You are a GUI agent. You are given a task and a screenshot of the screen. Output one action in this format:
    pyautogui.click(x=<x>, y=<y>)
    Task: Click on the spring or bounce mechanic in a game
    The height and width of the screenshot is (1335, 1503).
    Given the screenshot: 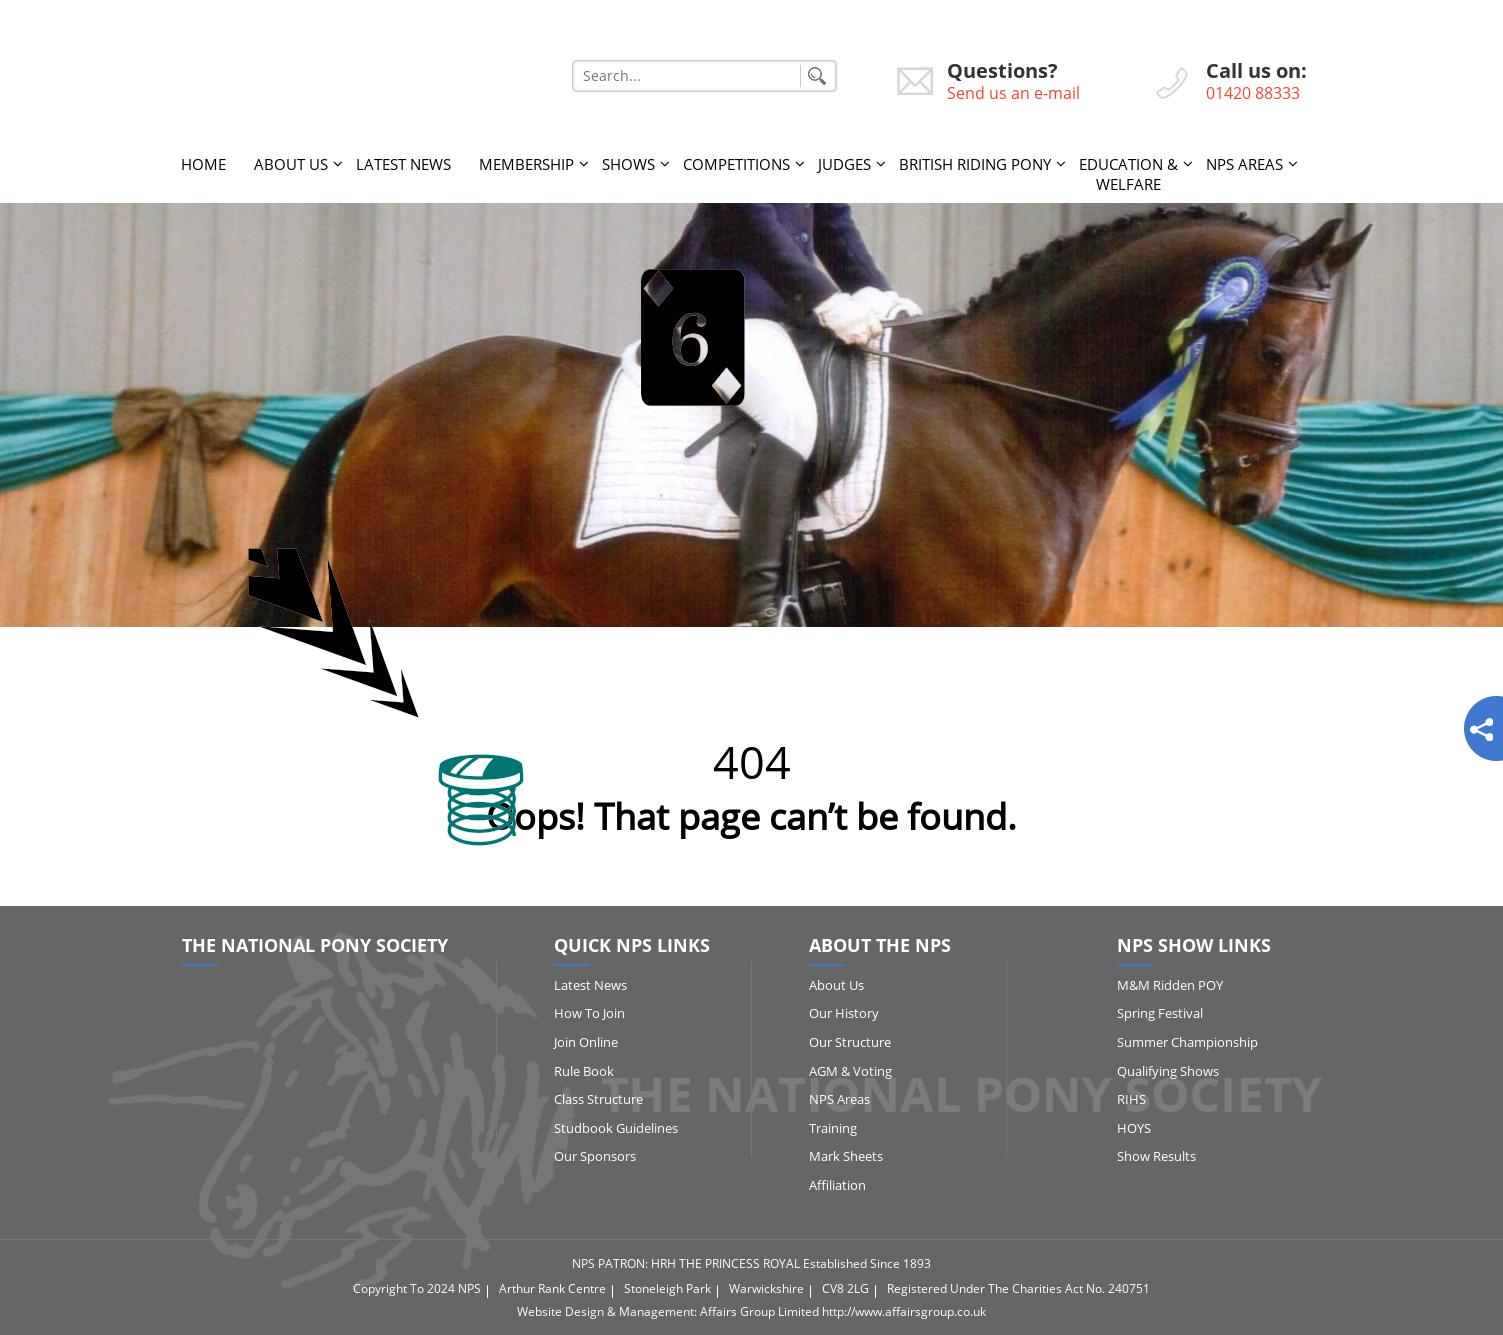 What is the action you would take?
    pyautogui.click(x=481, y=800)
    